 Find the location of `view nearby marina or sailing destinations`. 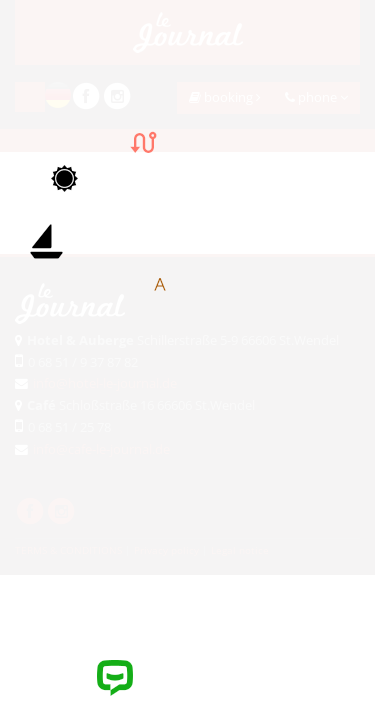

view nearby marina or sailing destinations is located at coordinates (46, 241).